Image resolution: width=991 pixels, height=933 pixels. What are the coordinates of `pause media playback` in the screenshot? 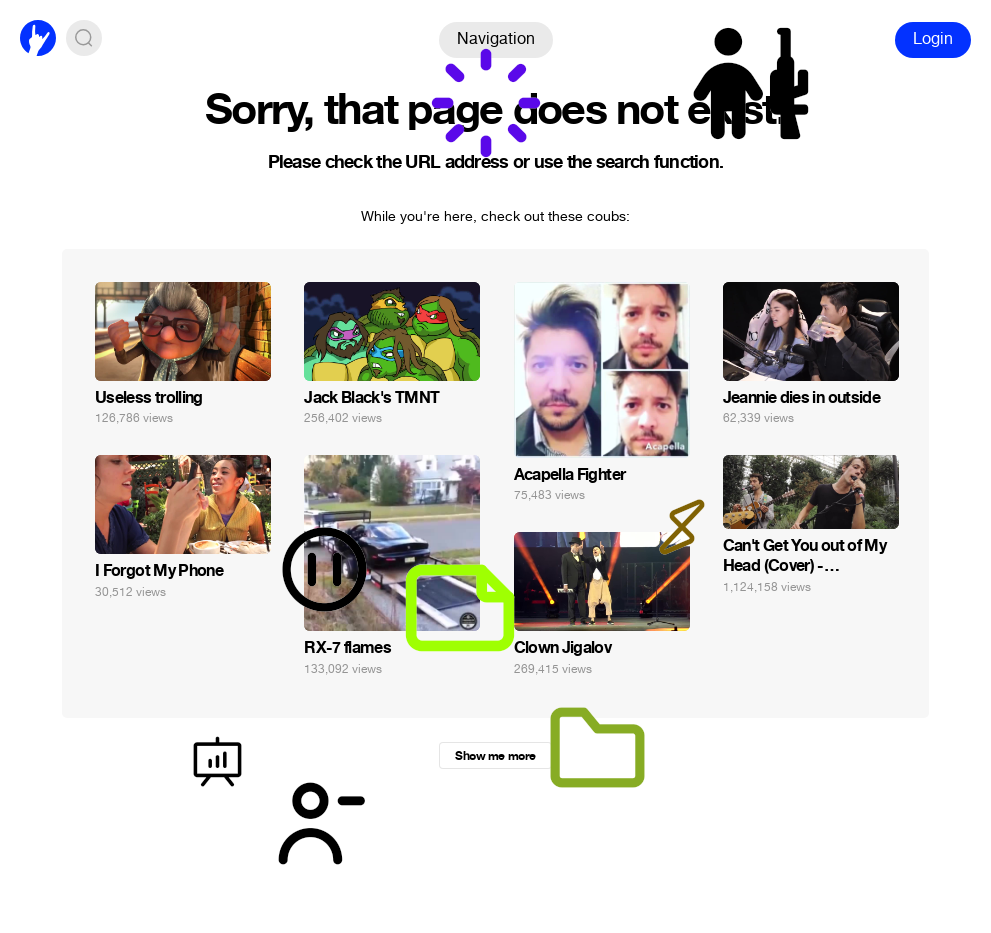 It's located at (324, 569).